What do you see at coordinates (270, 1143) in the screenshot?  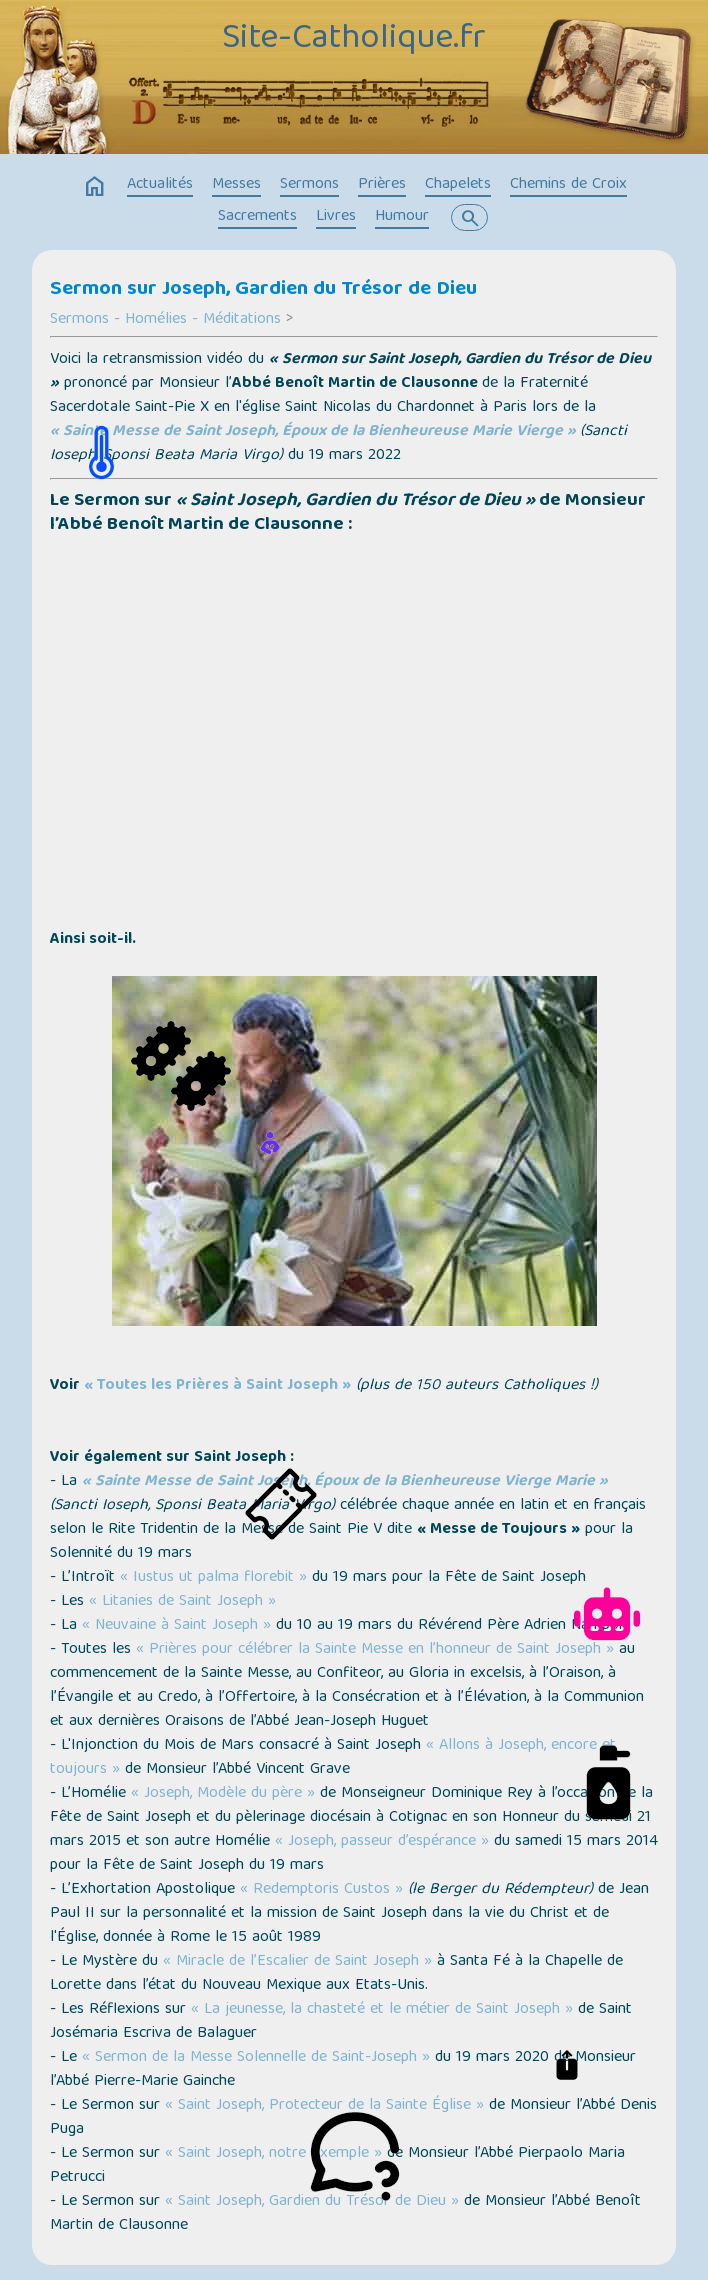 I see `indicates a breastfeeding or nursing room` at bounding box center [270, 1143].